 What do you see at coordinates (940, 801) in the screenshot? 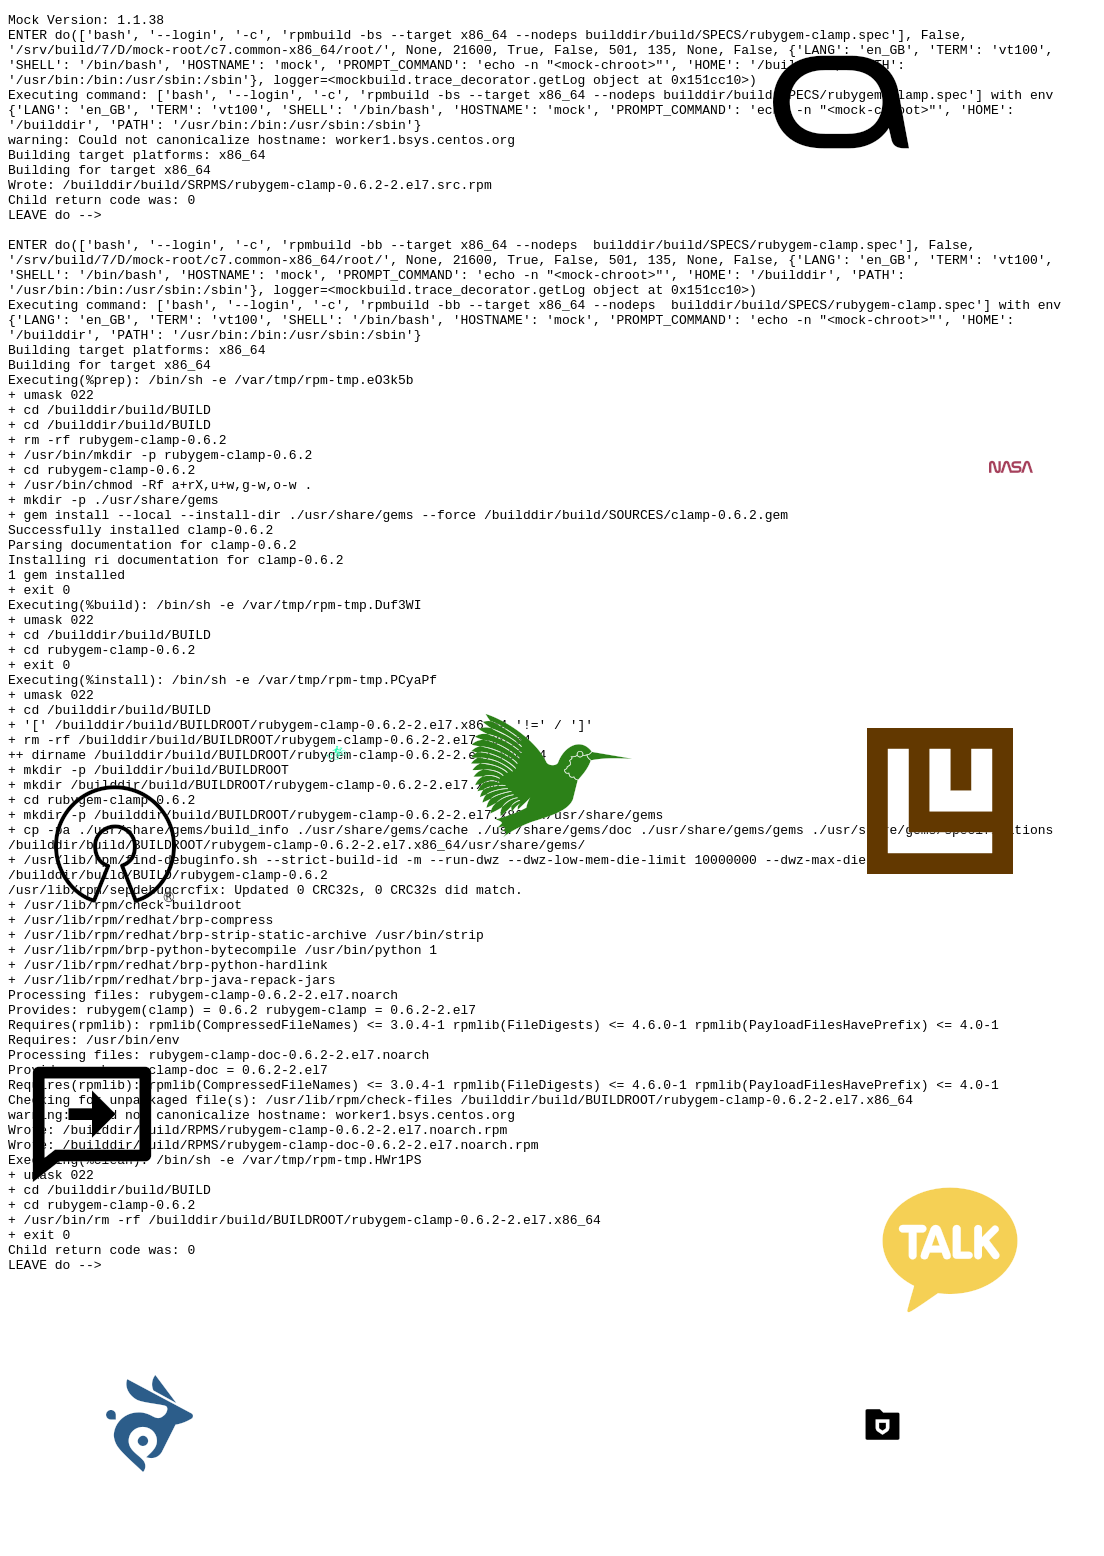
I see `ludwig brand logo` at bounding box center [940, 801].